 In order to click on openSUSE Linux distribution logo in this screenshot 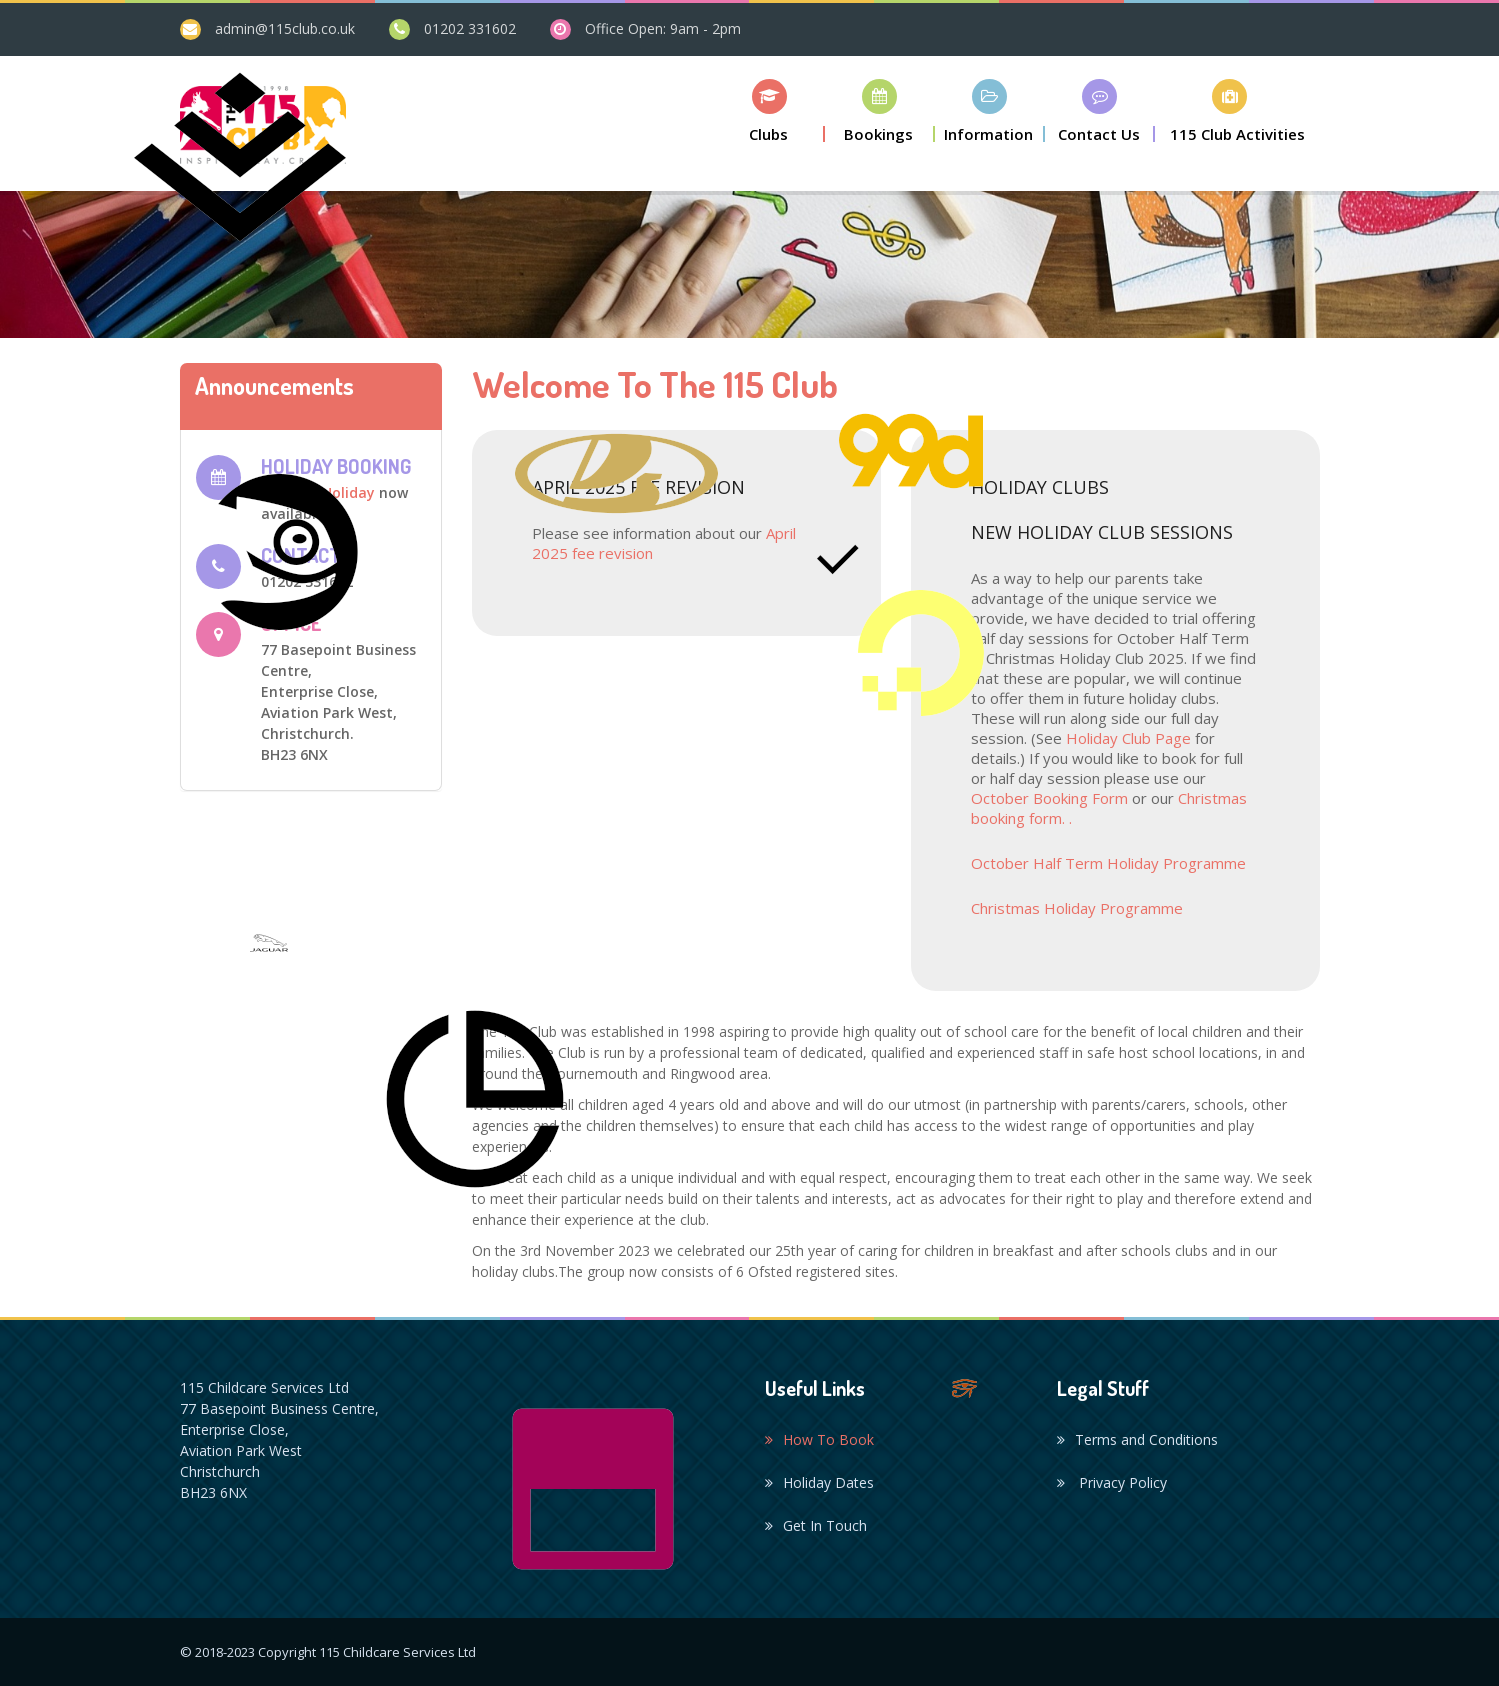, I will do `click(288, 552)`.